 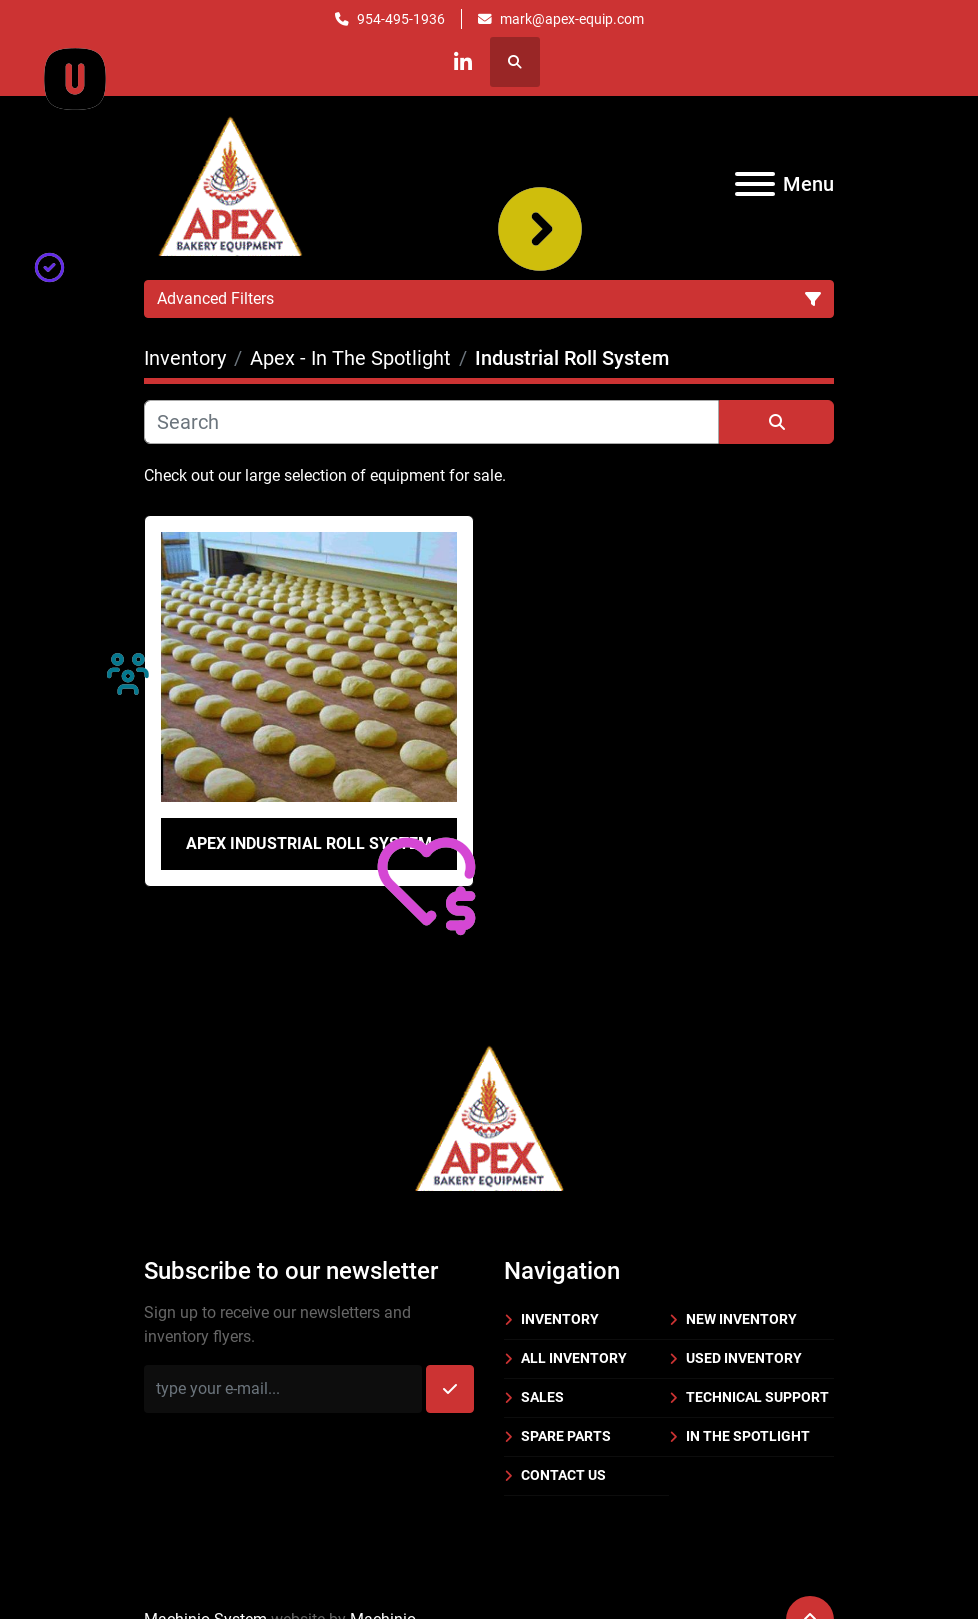 What do you see at coordinates (49, 267) in the screenshot?
I see `indicates a completed or successful action` at bounding box center [49, 267].